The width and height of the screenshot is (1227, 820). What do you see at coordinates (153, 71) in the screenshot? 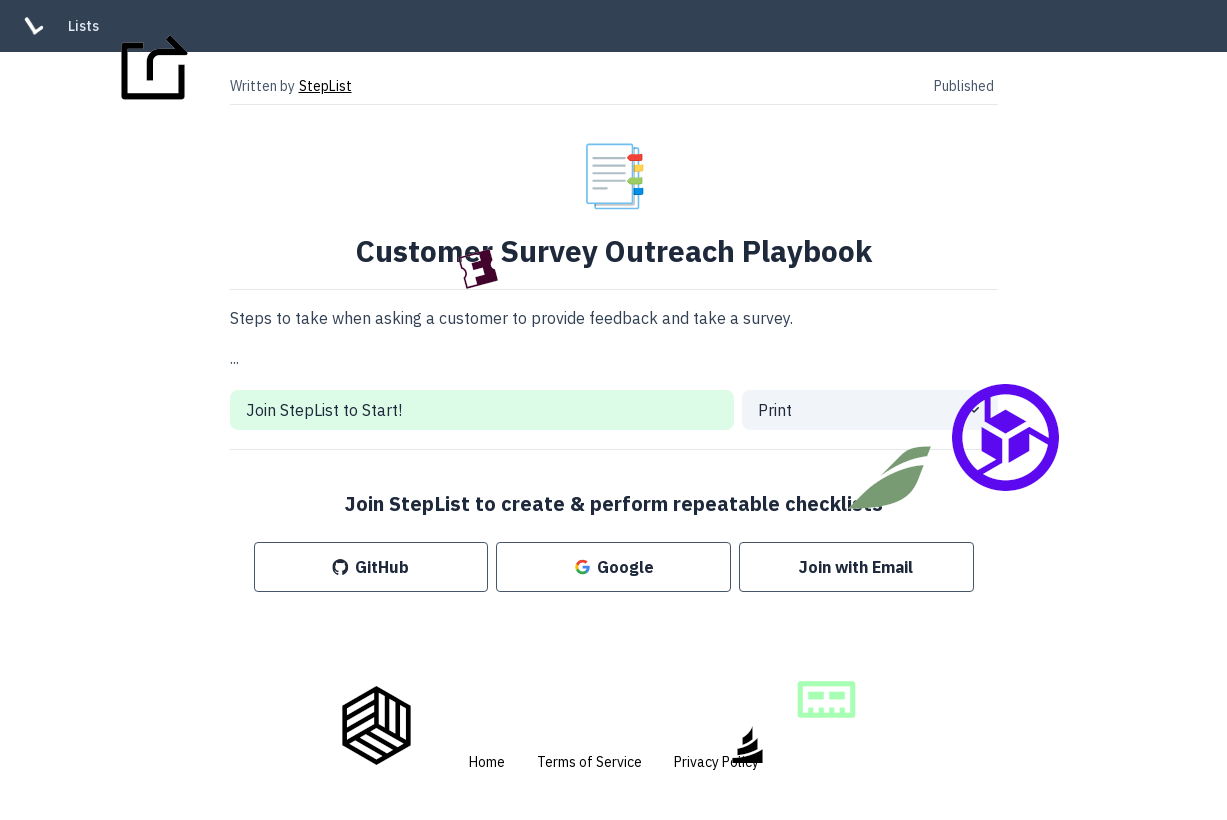
I see `share content to another app or platform` at bounding box center [153, 71].